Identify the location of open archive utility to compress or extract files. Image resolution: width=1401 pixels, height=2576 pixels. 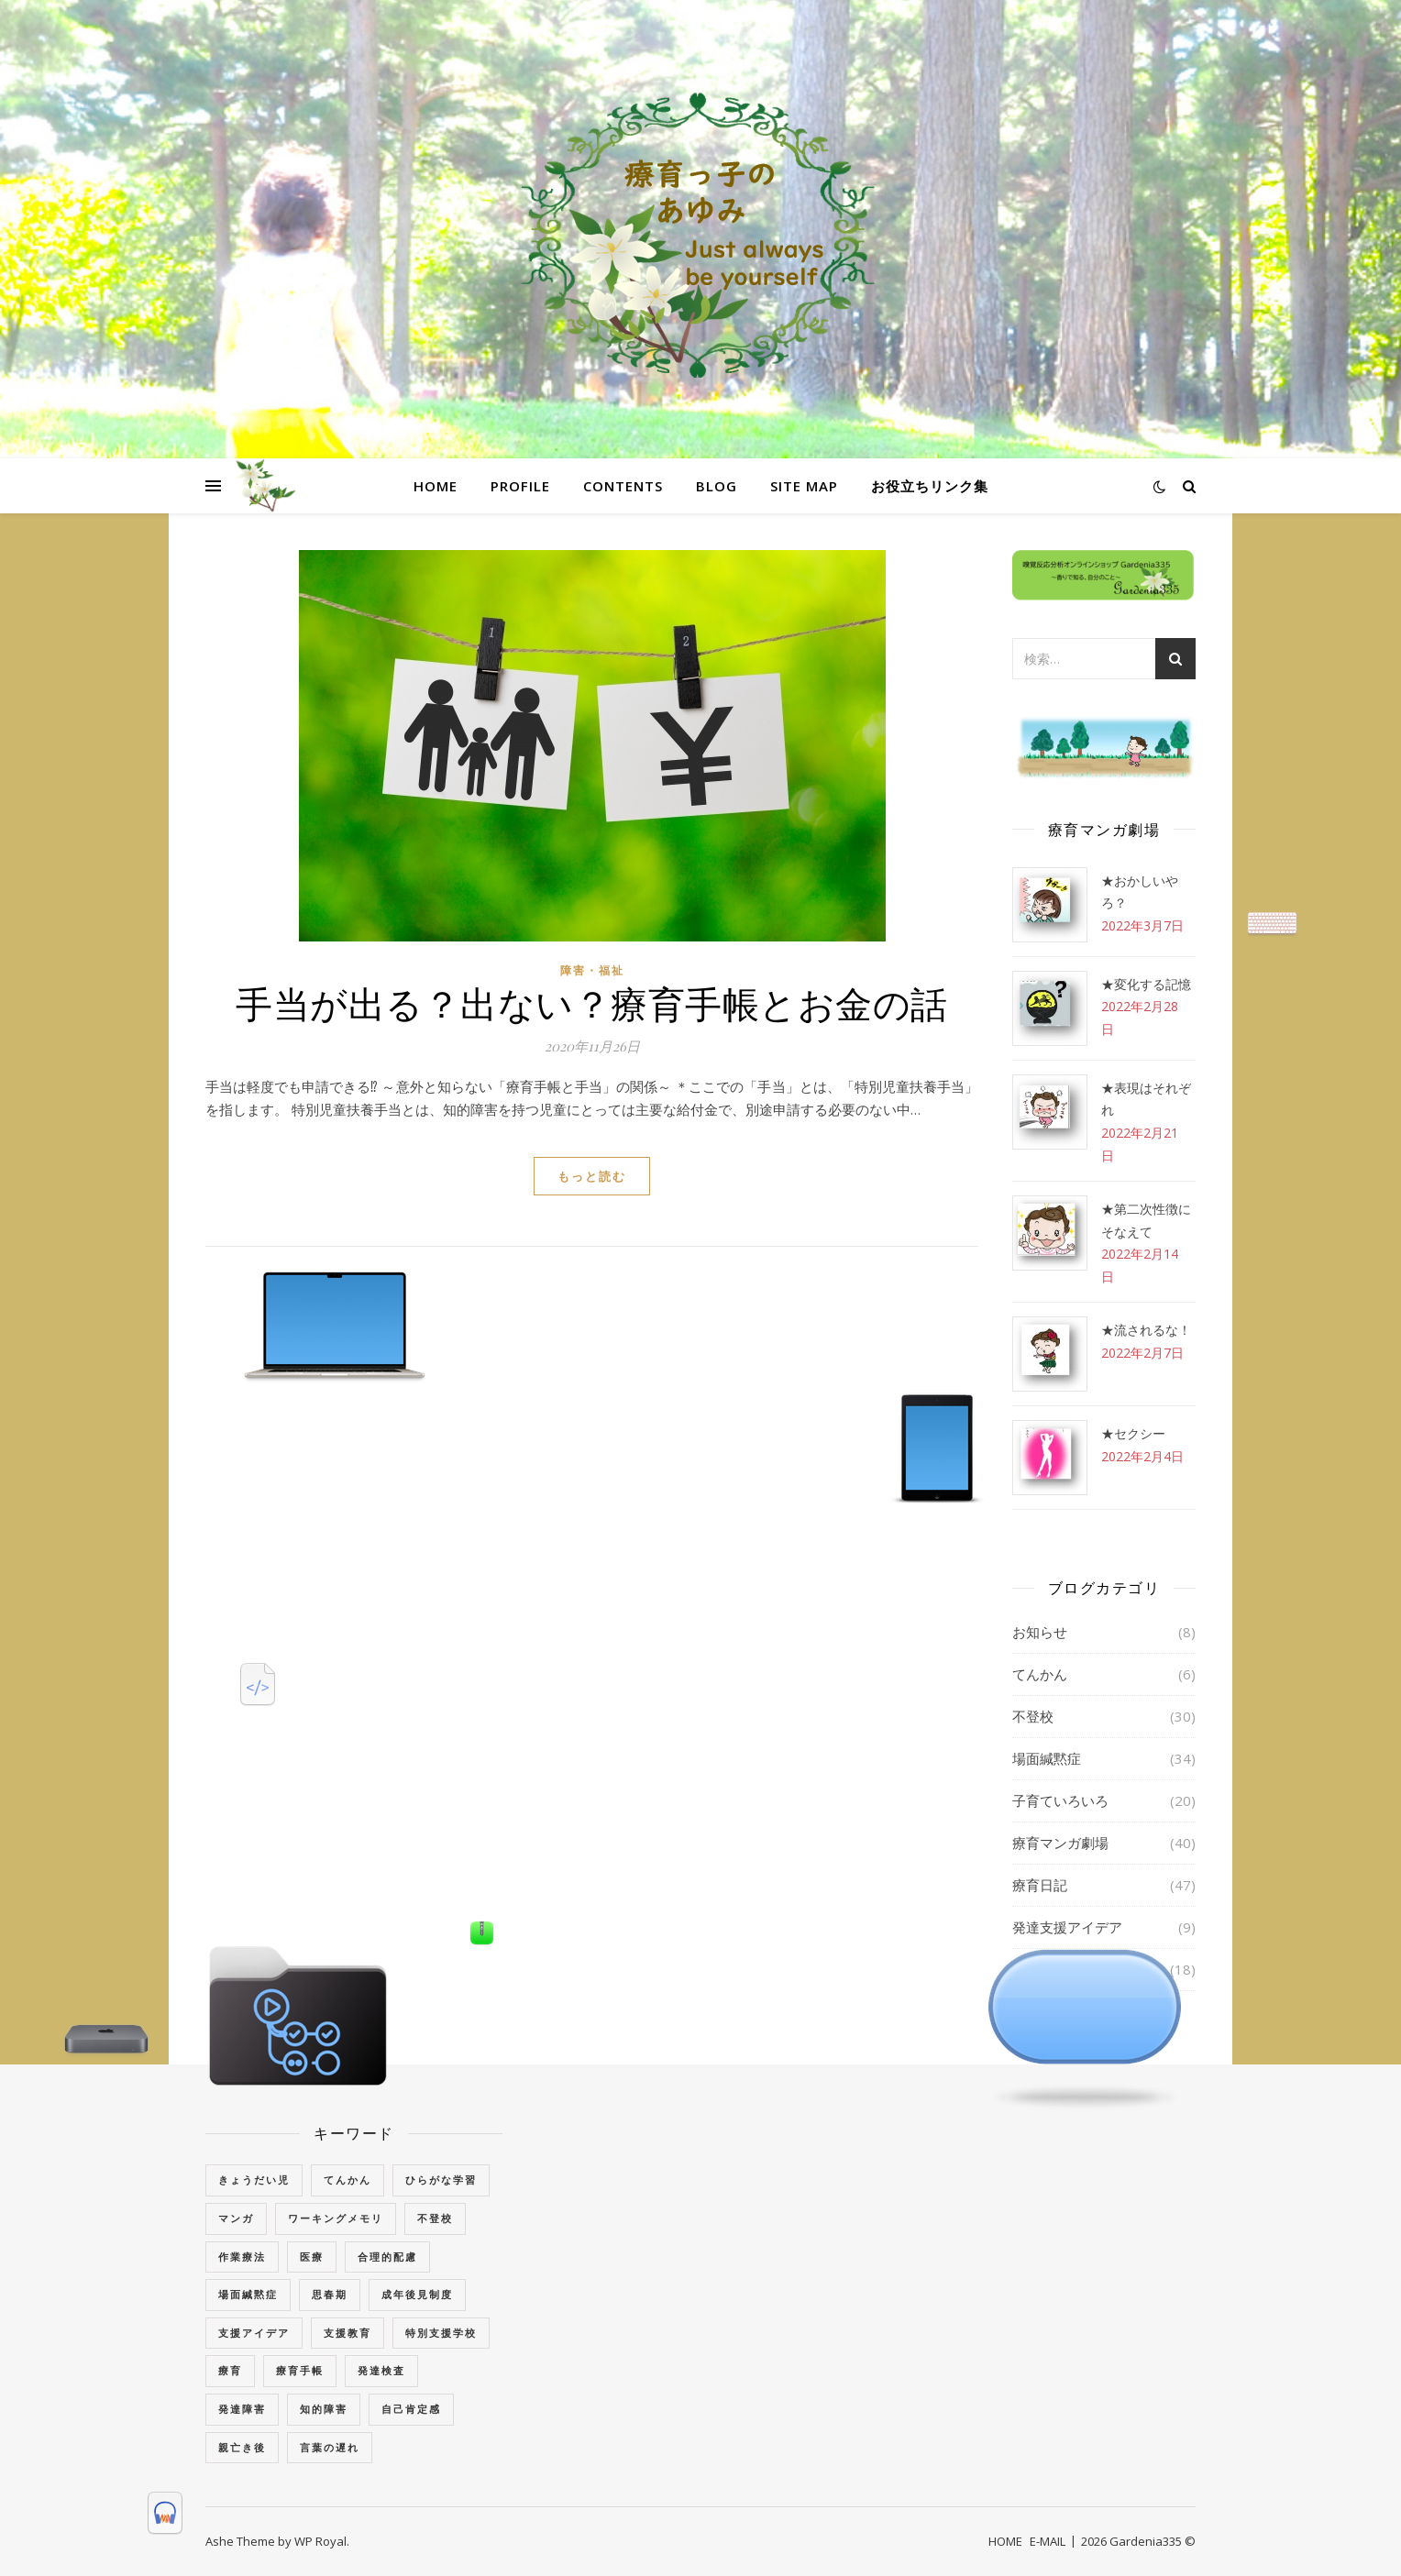
(481, 1932).